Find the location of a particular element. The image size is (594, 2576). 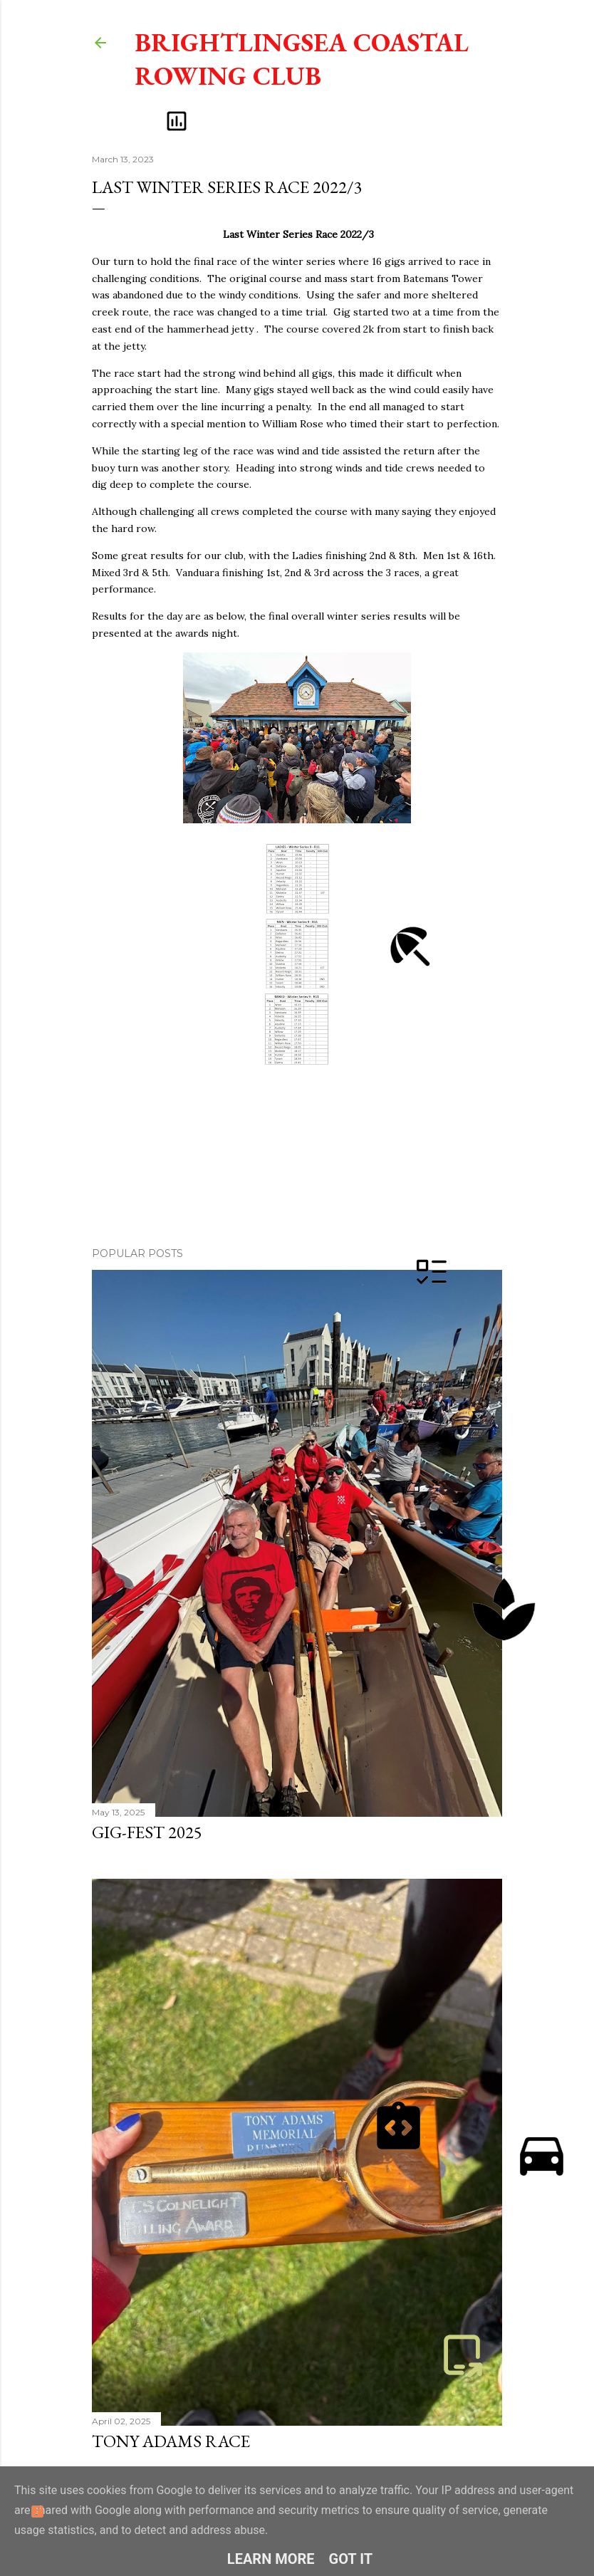

access beach or vacation-related features is located at coordinates (410, 947).